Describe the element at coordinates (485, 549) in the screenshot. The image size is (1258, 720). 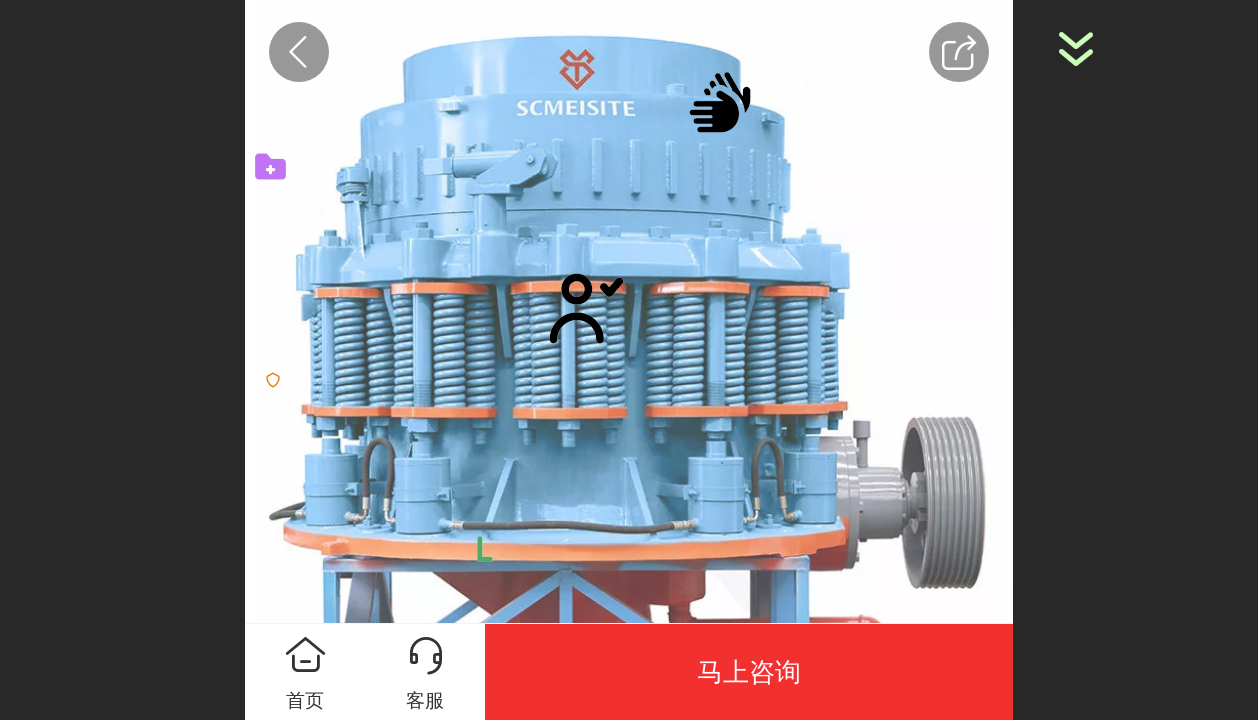
I see `indicates a lowercase "L" character or letter identifier` at that location.